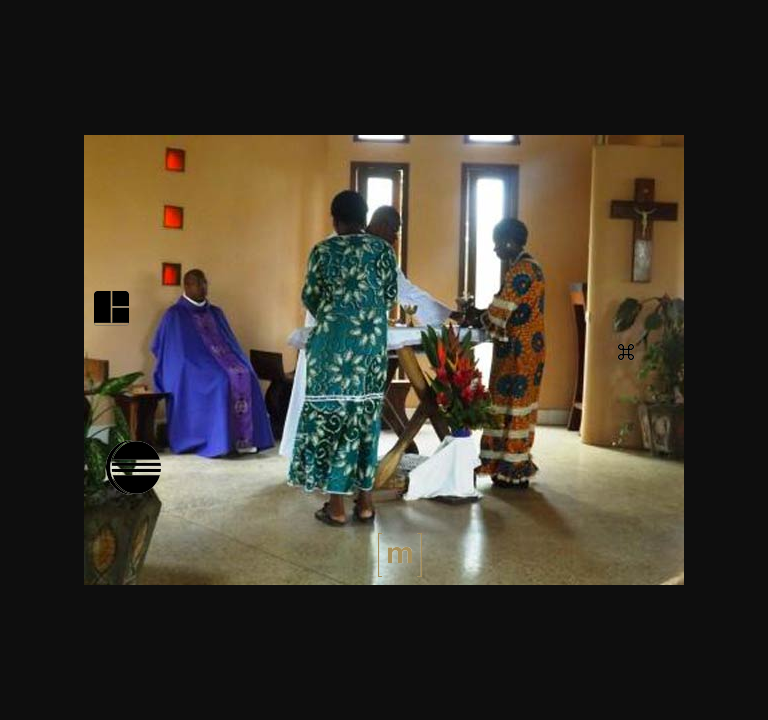  I want to click on command key symbol for keyboard shortcuts, so click(626, 352).